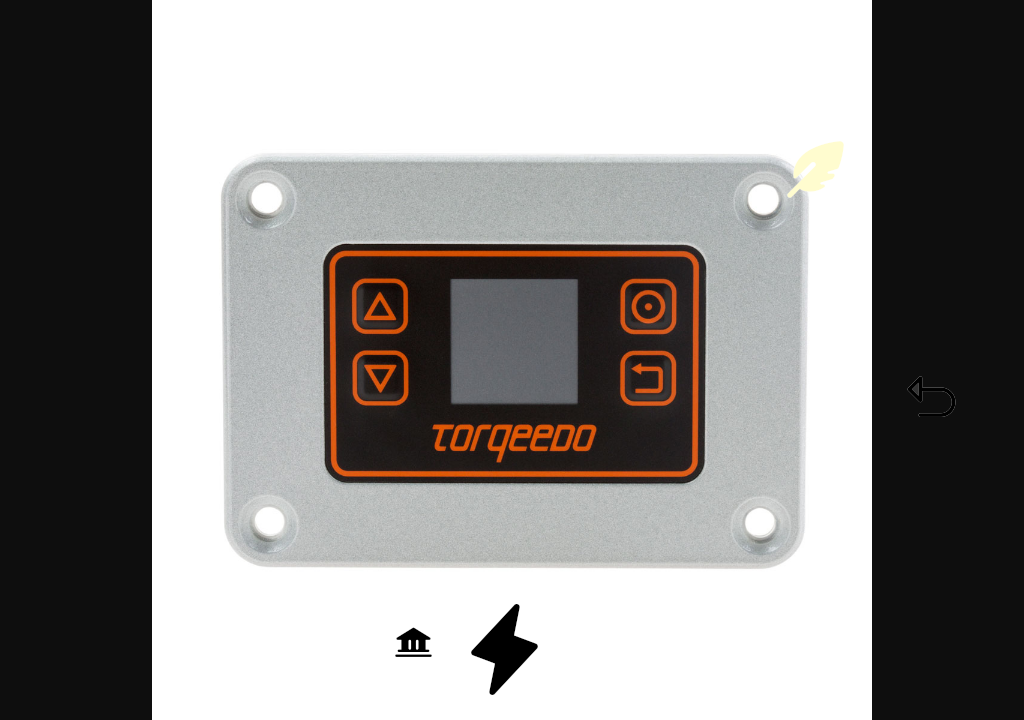  What do you see at coordinates (413, 643) in the screenshot?
I see `access banking or financial services` at bounding box center [413, 643].